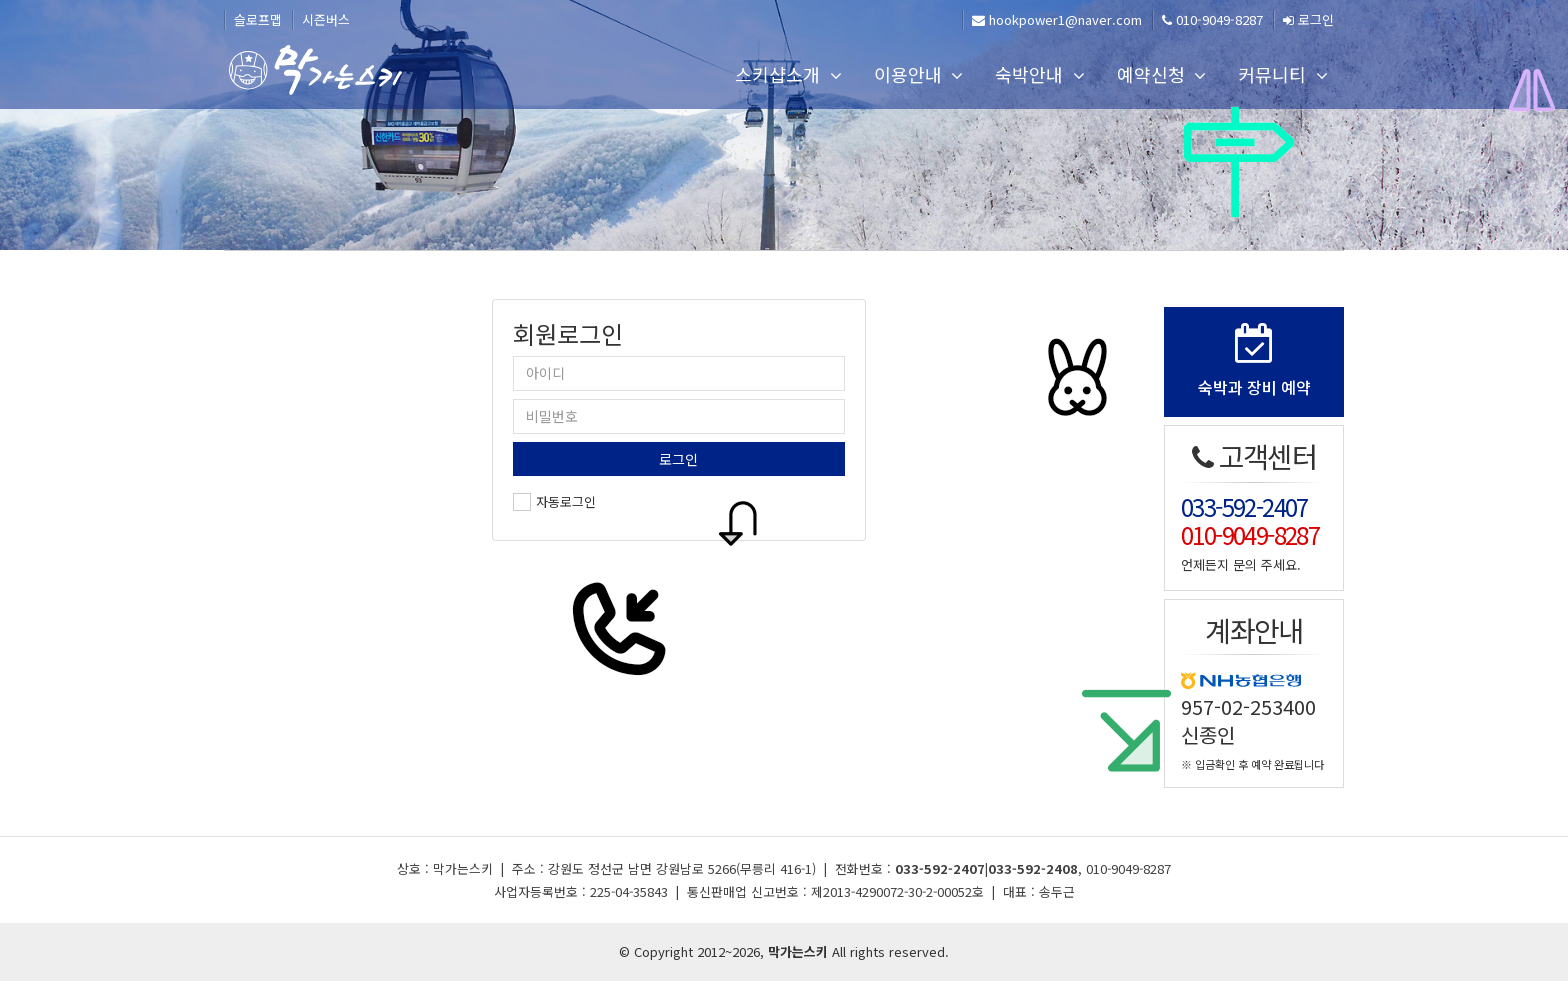 Image resolution: width=1568 pixels, height=981 pixels. What do you see at coordinates (739, 523) in the screenshot?
I see `undo or reverse a previous action` at bounding box center [739, 523].